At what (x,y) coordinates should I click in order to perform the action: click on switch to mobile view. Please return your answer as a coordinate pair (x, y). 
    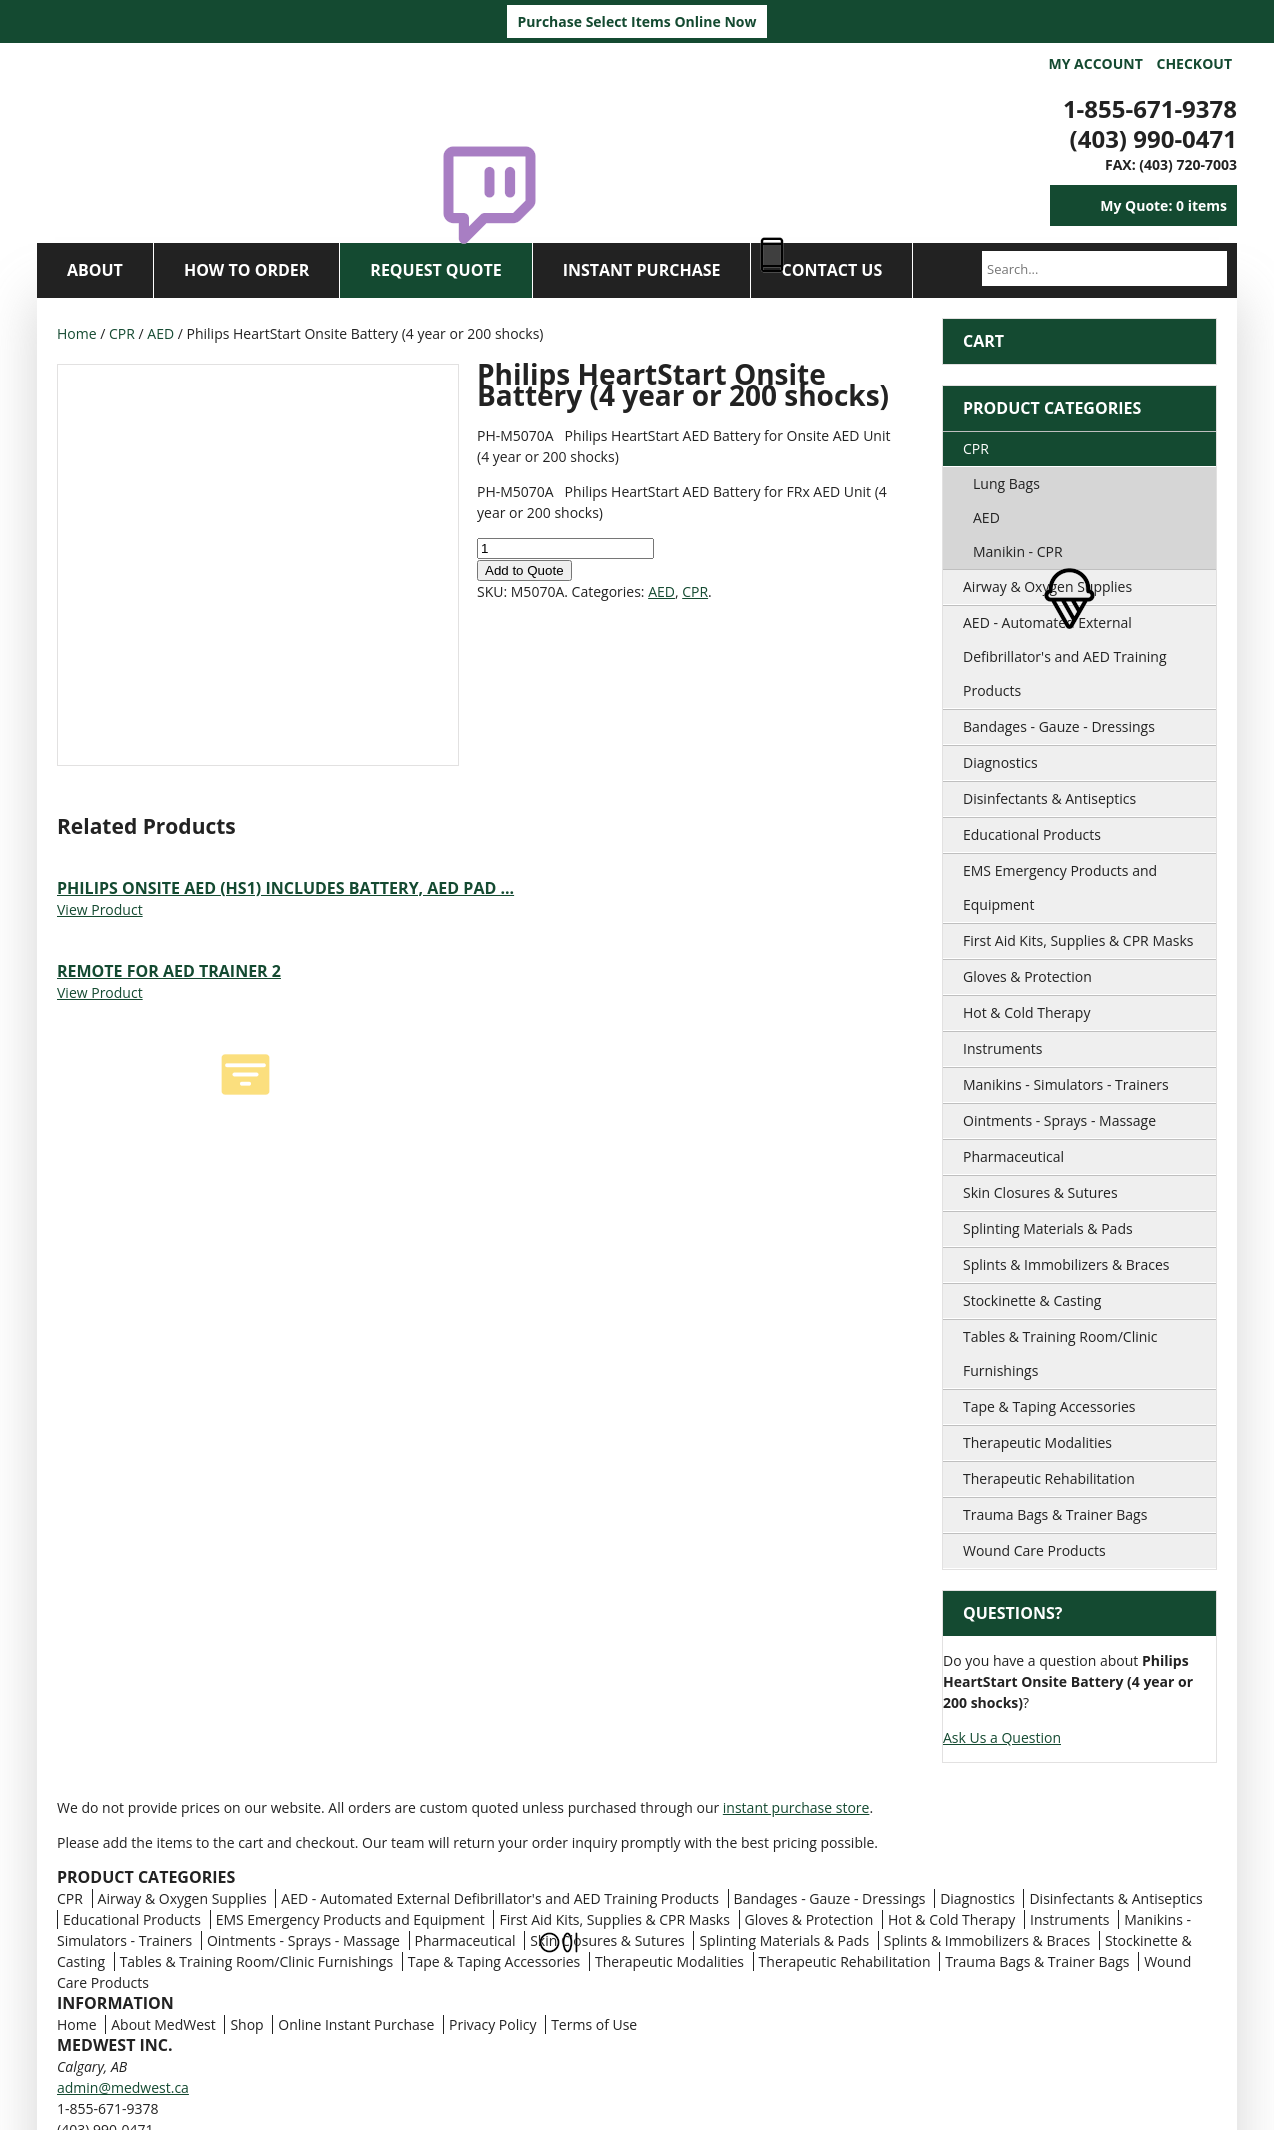
    Looking at the image, I should click on (772, 255).